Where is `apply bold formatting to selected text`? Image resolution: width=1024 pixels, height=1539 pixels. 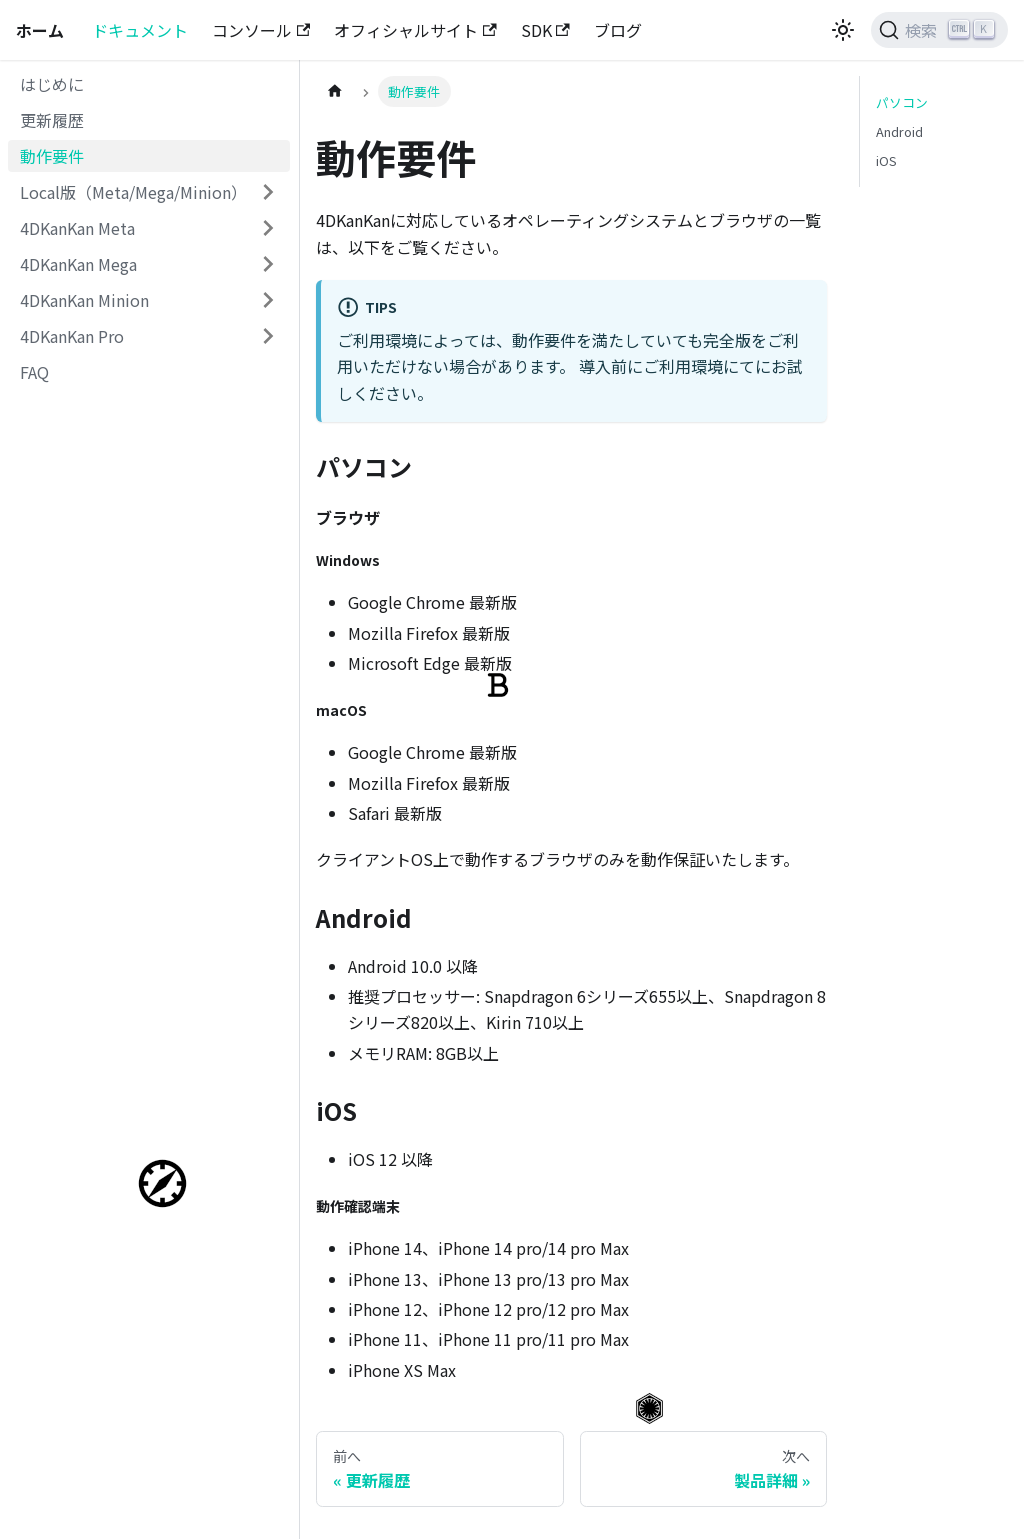 apply bold formatting to selected text is located at coordinates (498, 685).